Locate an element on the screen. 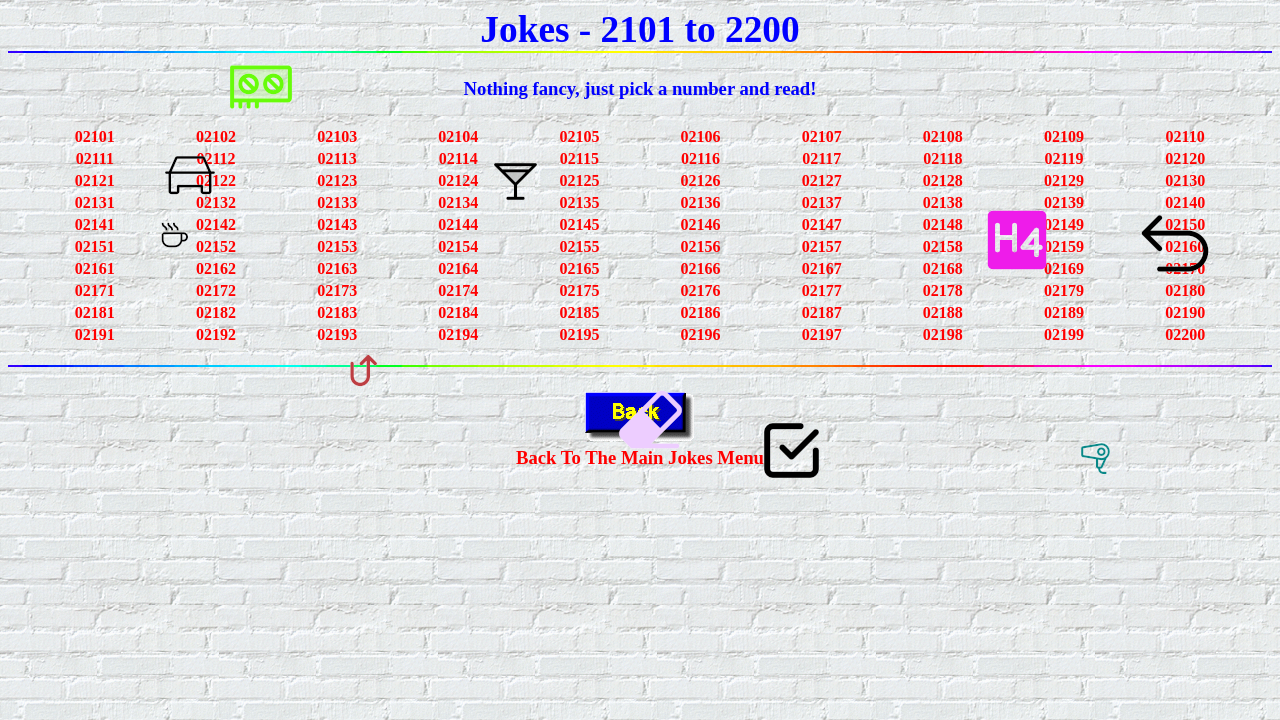 The height and width of the screenshot is (720, 1280). redo or repeat last action is located at coordinates (362, 370).